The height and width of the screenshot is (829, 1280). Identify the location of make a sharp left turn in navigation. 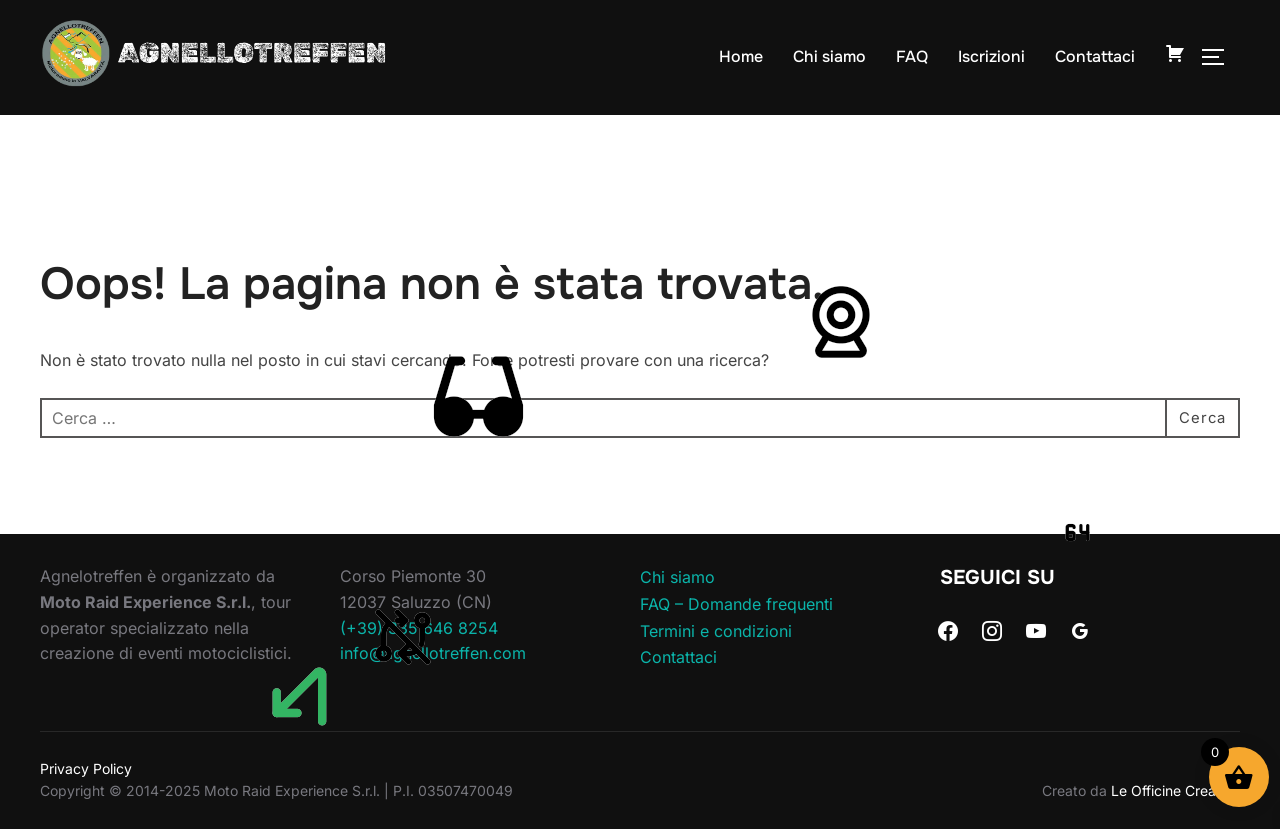
(301, 696).